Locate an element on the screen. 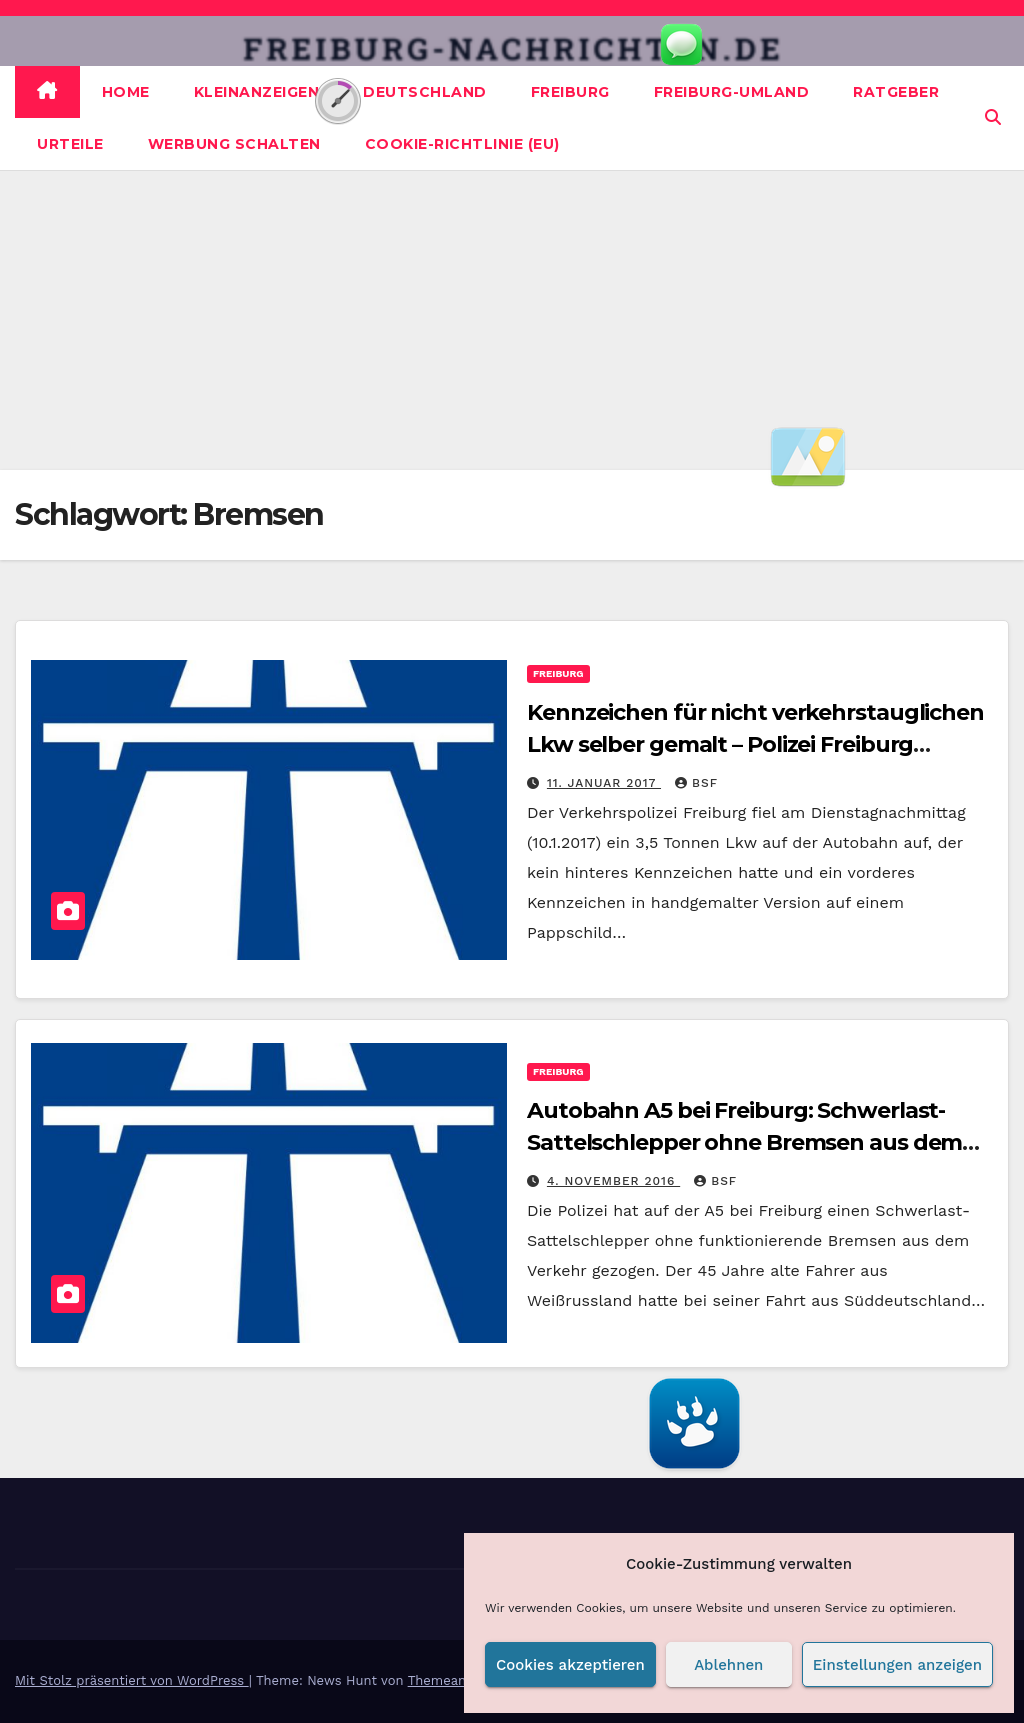 This screenshot has width=1024, height=1723. open the messages app is located at coordinates (681, 44).